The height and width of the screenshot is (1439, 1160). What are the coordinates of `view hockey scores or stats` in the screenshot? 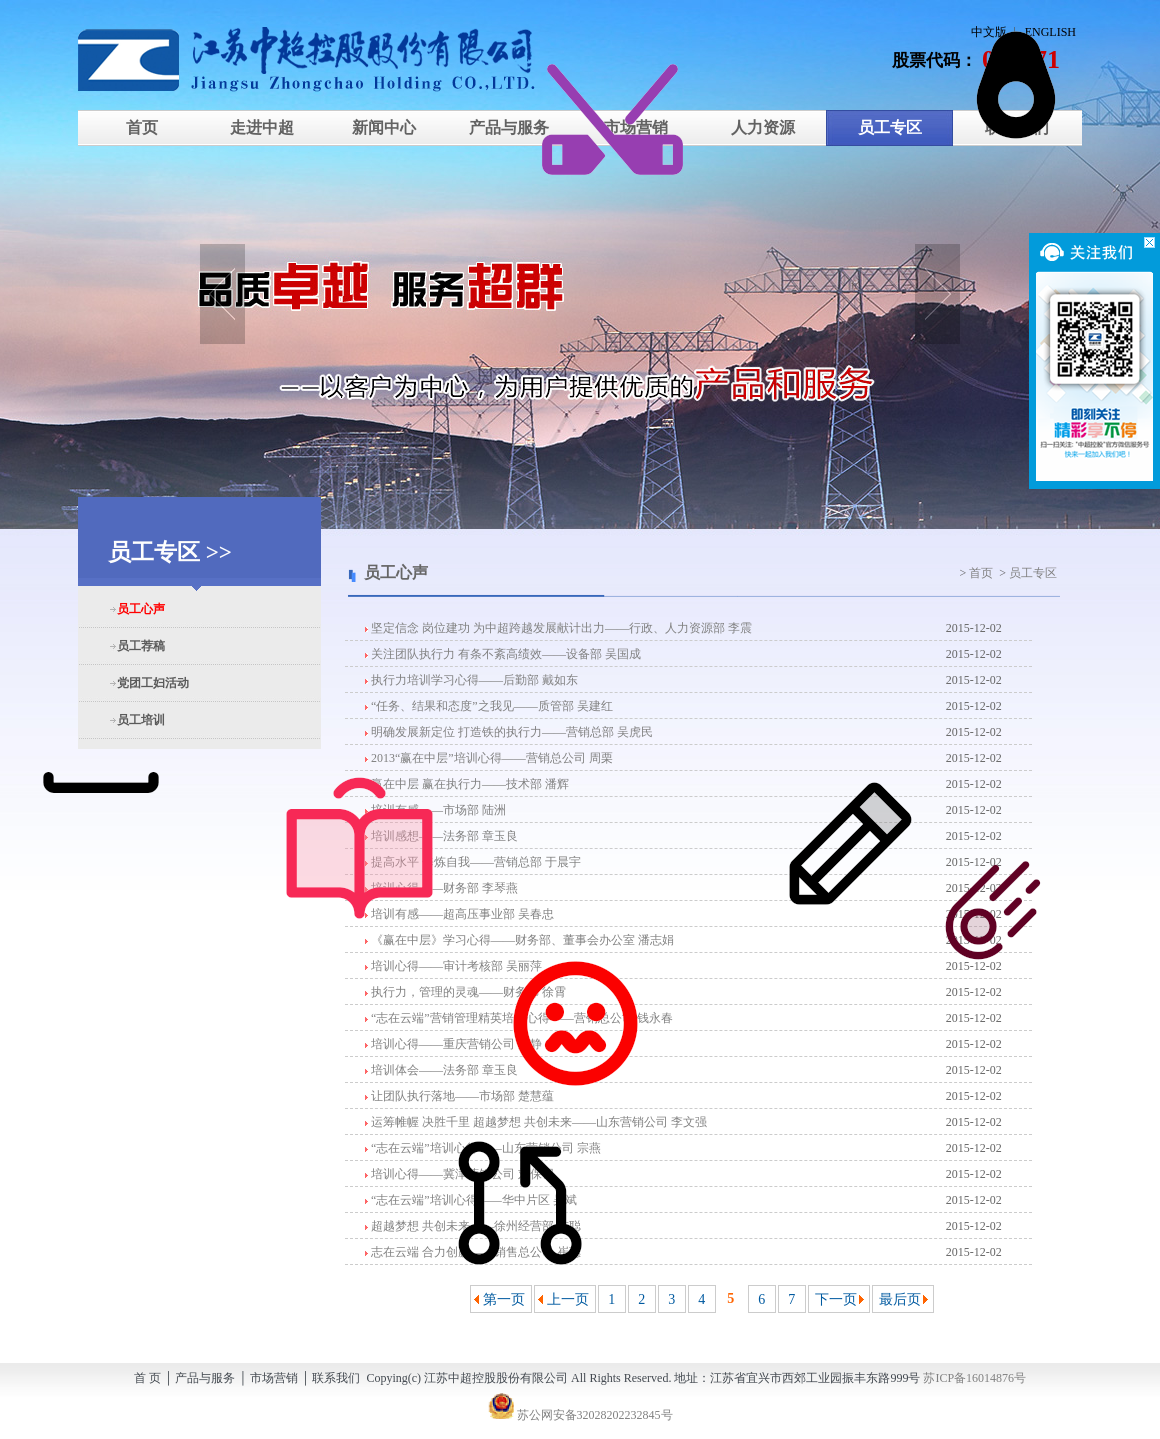 It's located at (612, 119).